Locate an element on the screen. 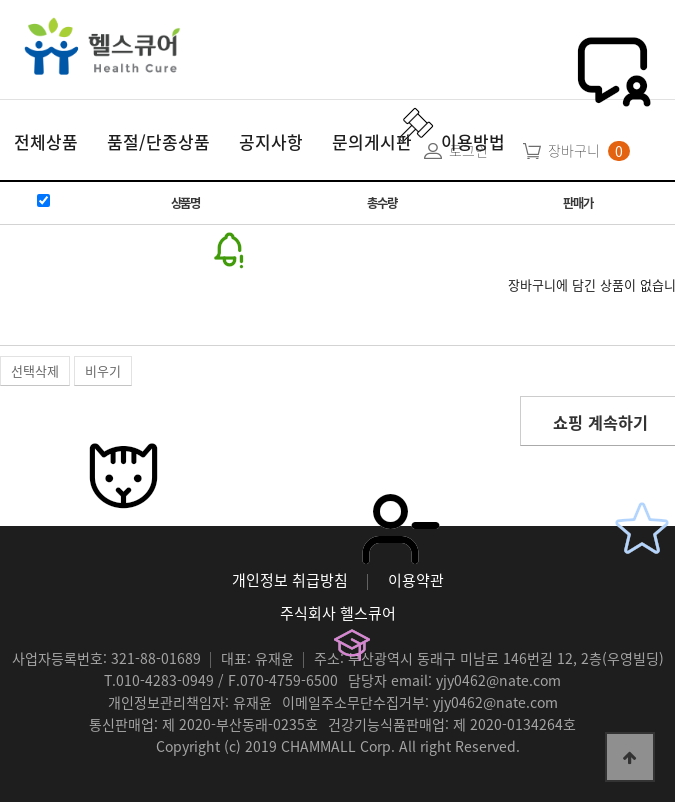 This screenshot has height=802, width=675. access education or learning resources is located at coordinates (352, 644).